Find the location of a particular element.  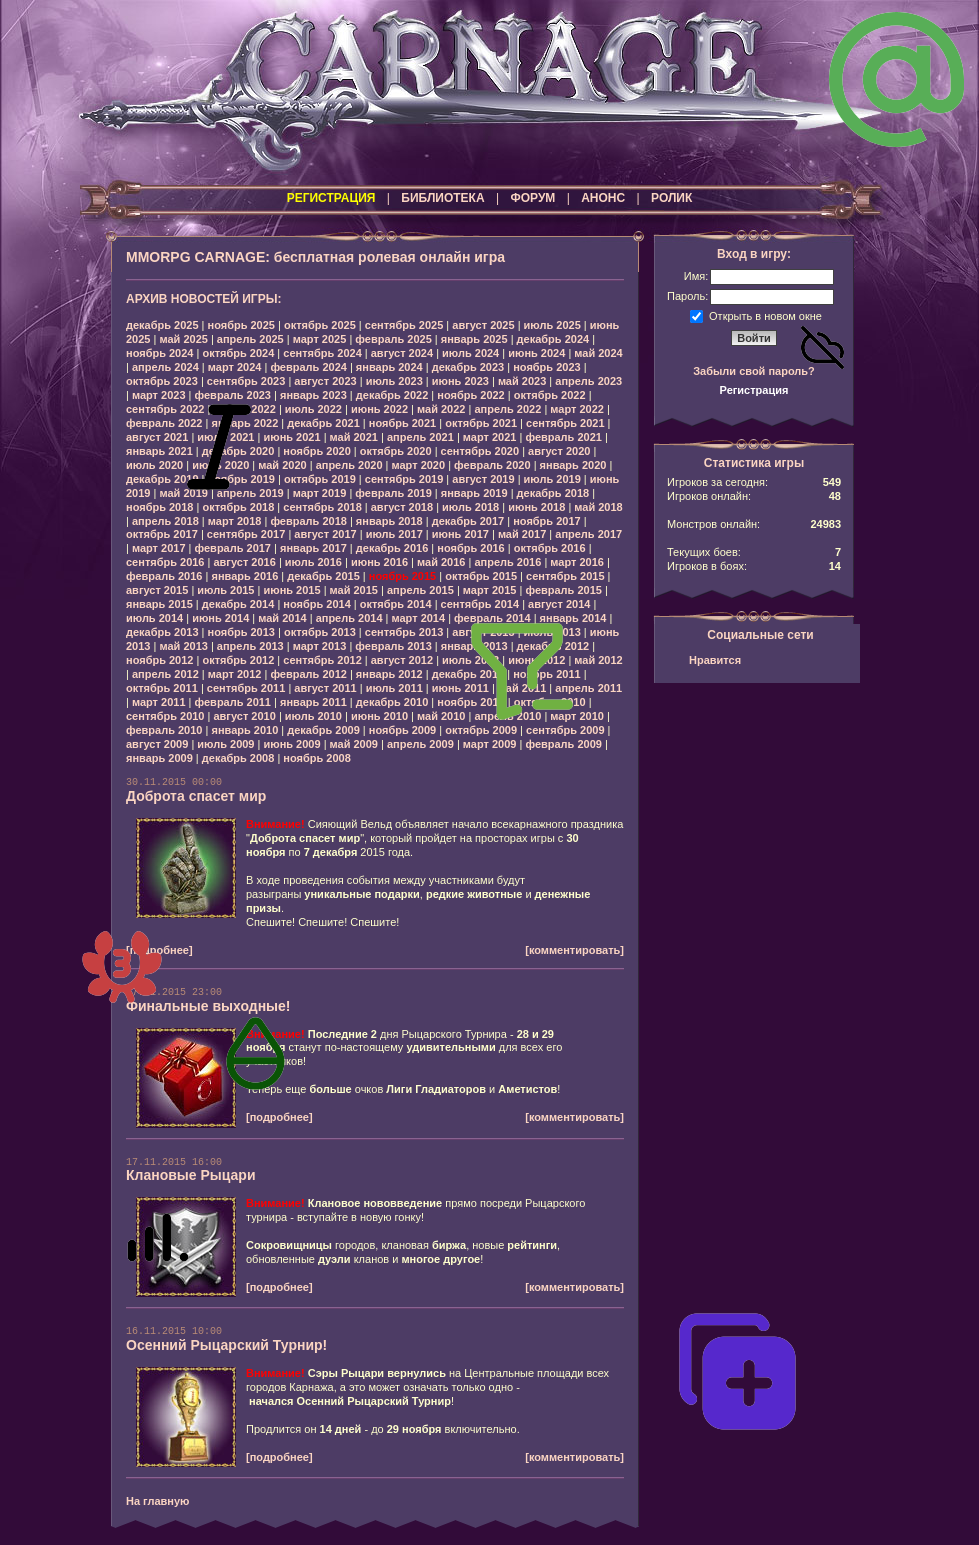

indicates strong signal strength is located at coordinates (158, 1231).